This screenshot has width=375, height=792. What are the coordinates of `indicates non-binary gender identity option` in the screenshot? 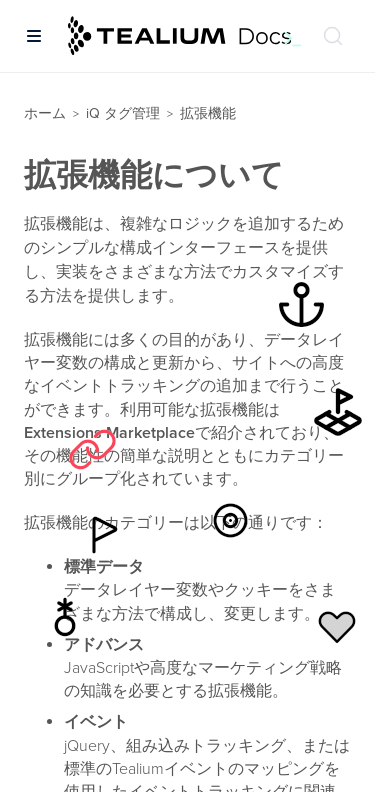 It's located at (65, 617).